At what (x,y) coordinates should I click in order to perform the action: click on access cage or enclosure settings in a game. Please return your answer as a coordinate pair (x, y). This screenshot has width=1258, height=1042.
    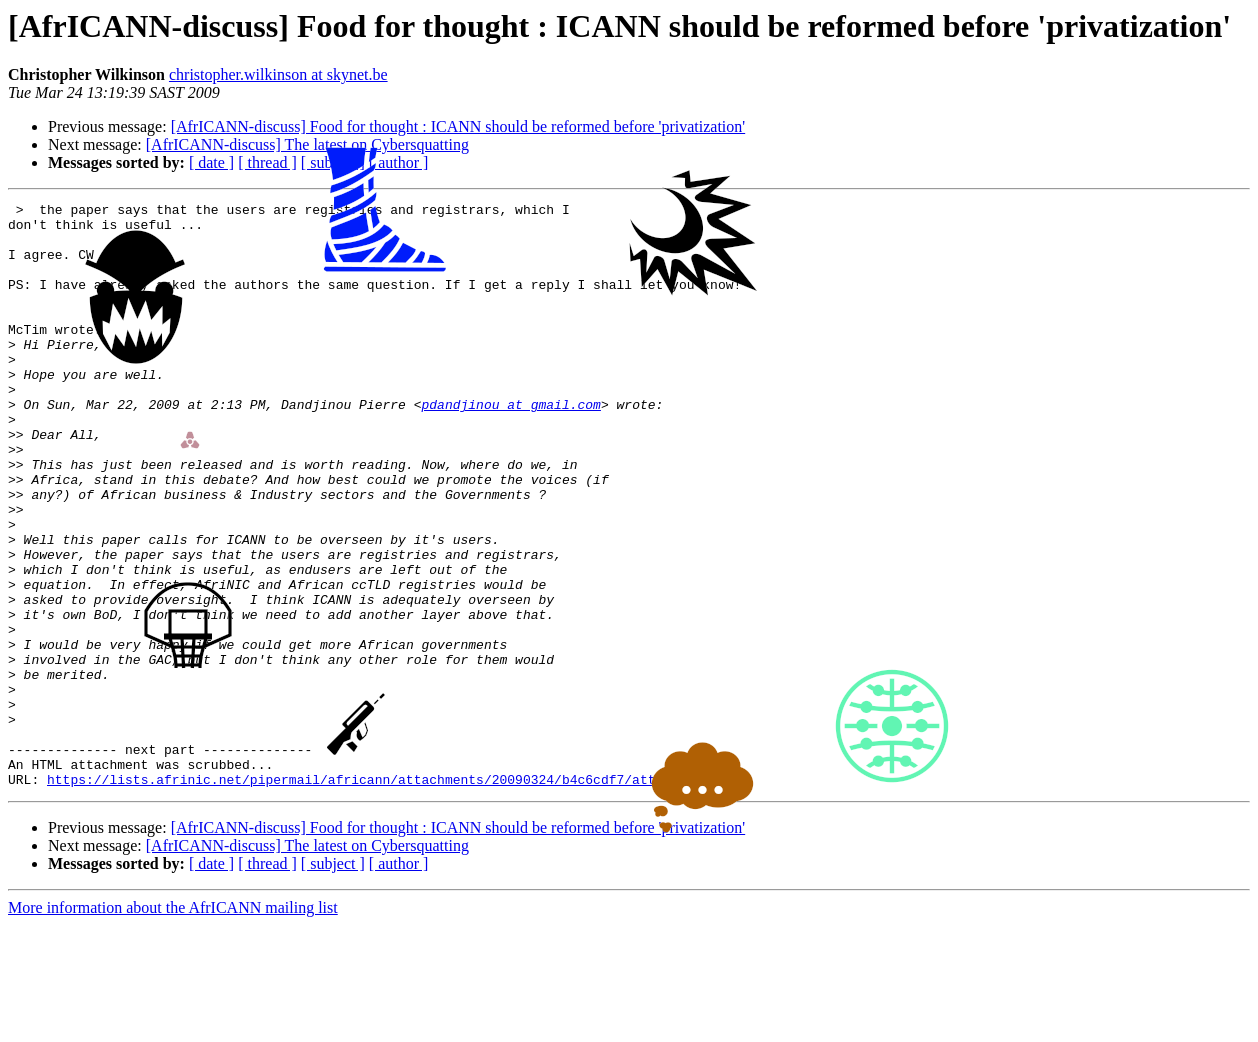
    Looking at the image, I should click on (892, 726).